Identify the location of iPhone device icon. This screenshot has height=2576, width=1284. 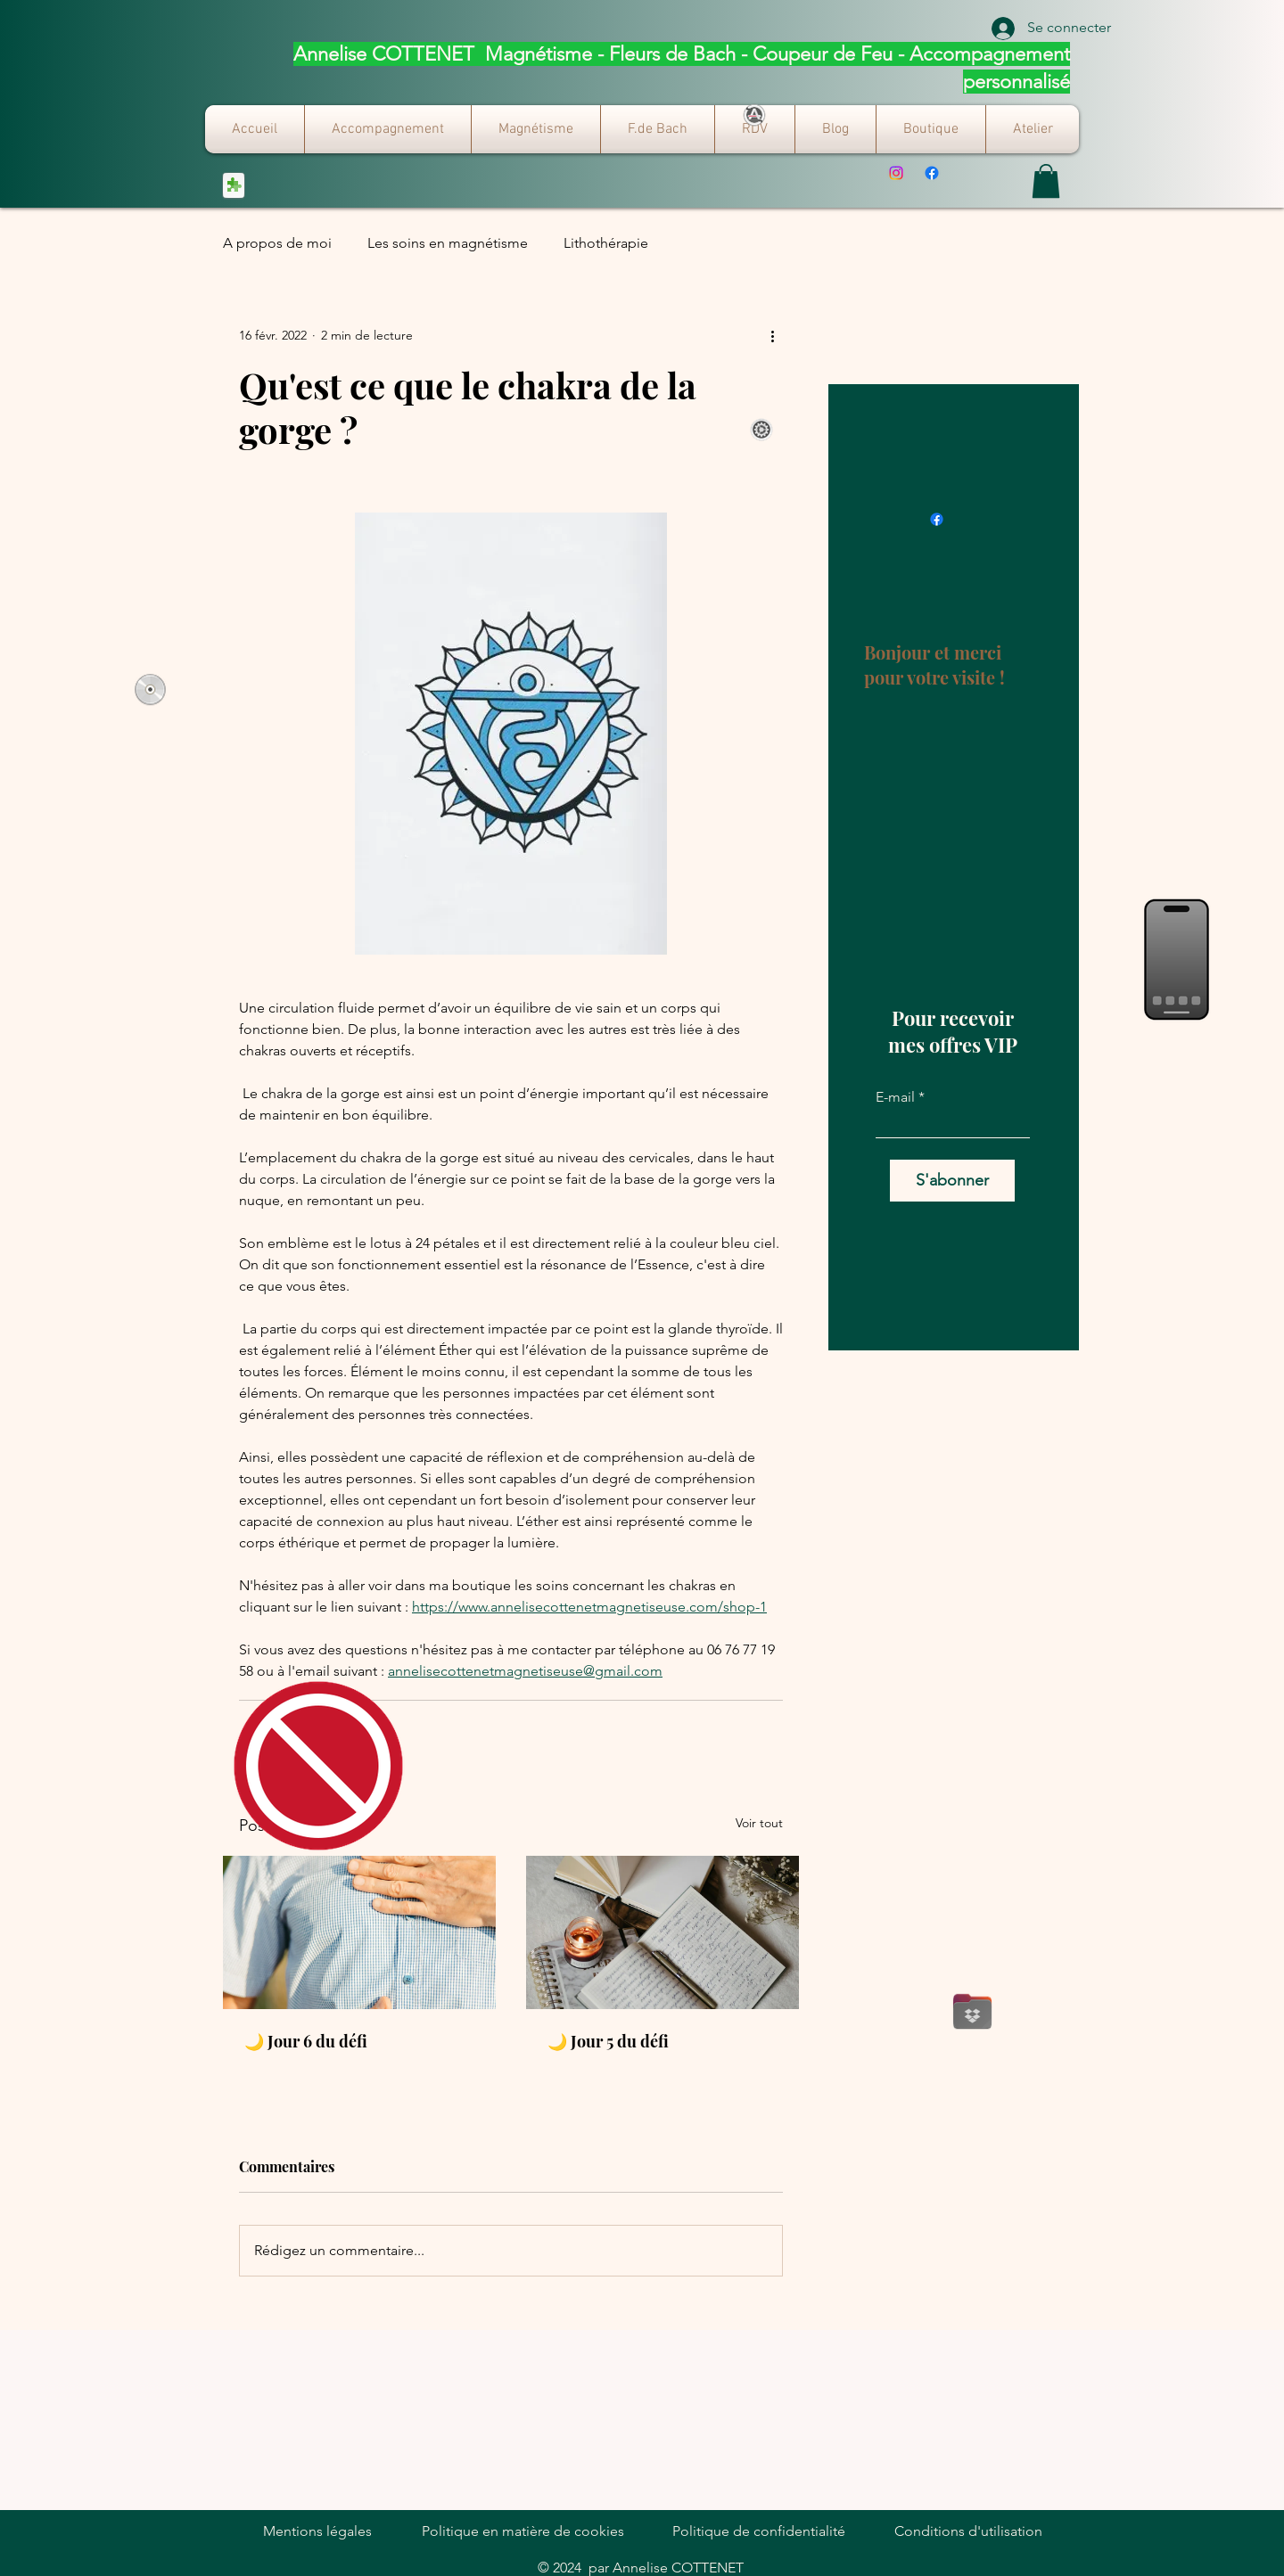
(1176, 959).